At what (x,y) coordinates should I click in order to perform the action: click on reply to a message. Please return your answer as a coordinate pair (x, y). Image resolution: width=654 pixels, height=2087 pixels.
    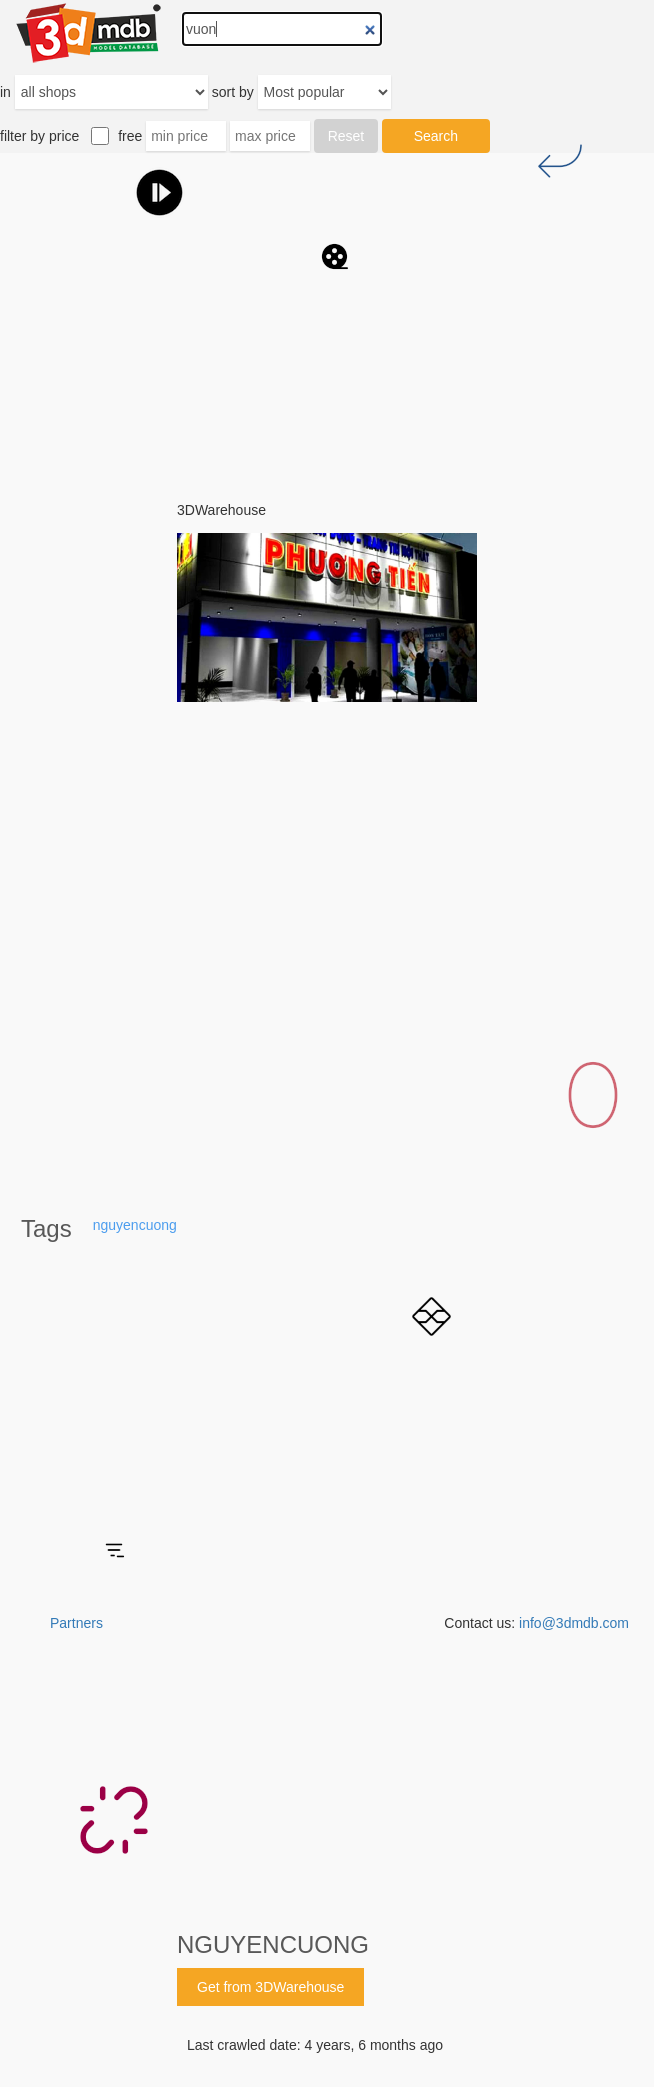
    Looking at the image, I should click on (560, 161).